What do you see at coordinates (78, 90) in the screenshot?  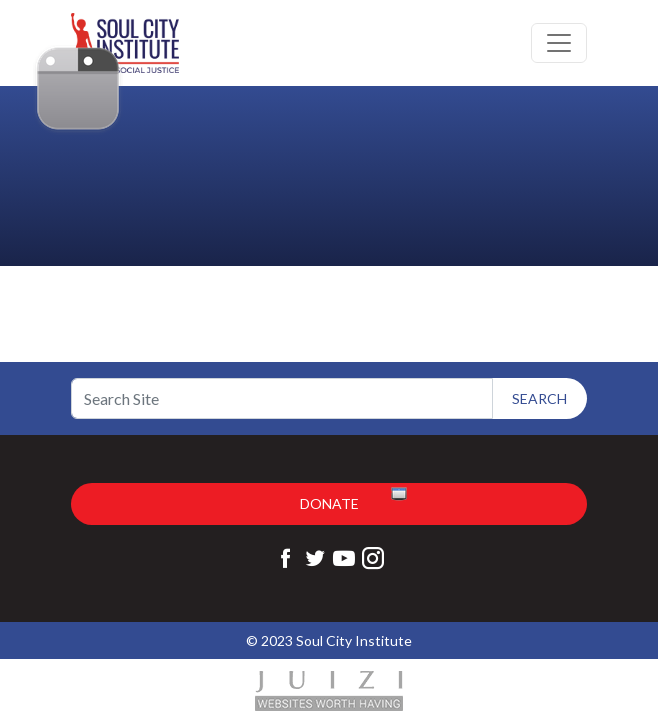 I see `open tabs preferences in system settings` at bounding box center [78, 90].